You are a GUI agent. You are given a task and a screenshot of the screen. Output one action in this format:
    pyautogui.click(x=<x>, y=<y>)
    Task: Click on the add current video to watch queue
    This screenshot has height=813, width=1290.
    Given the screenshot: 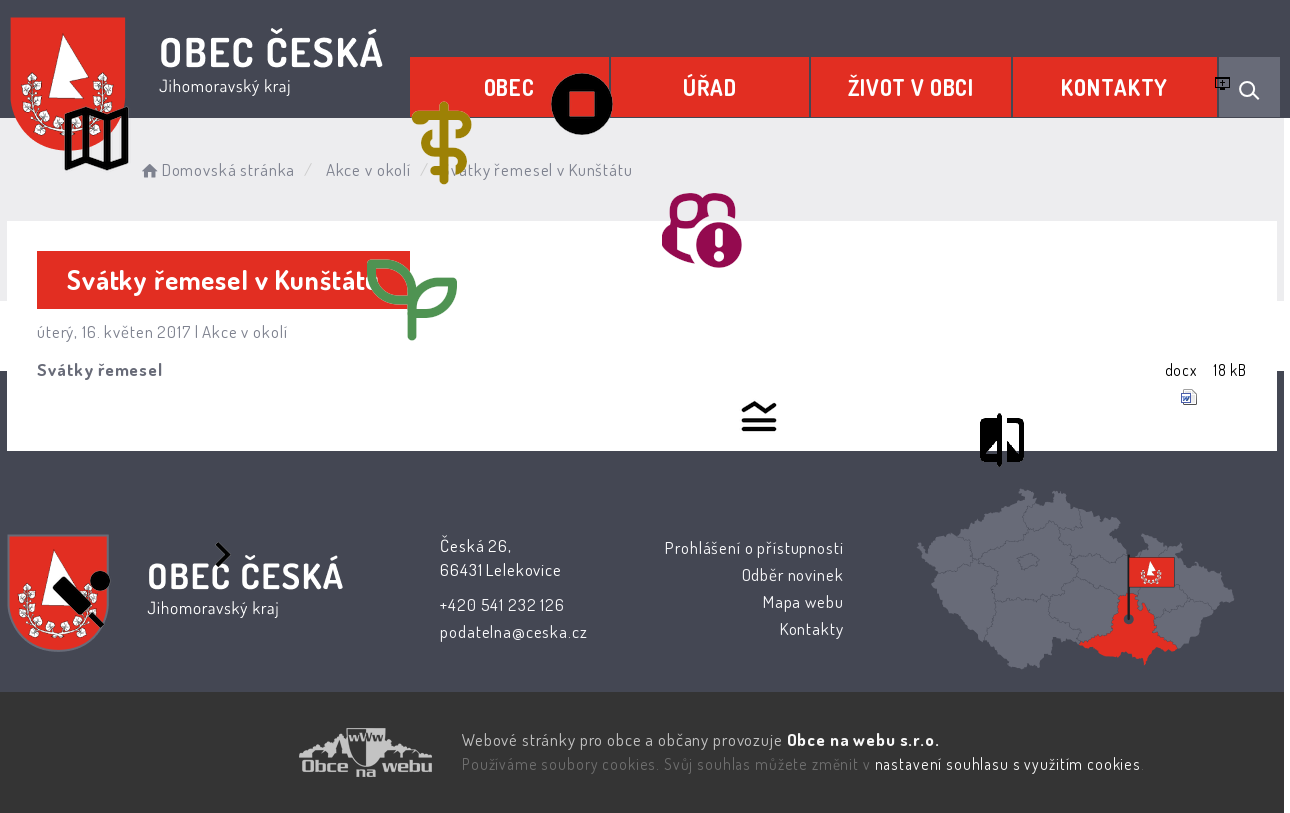 What is the action you would take?
    pyautogui.click(x=1222, y=83)
    